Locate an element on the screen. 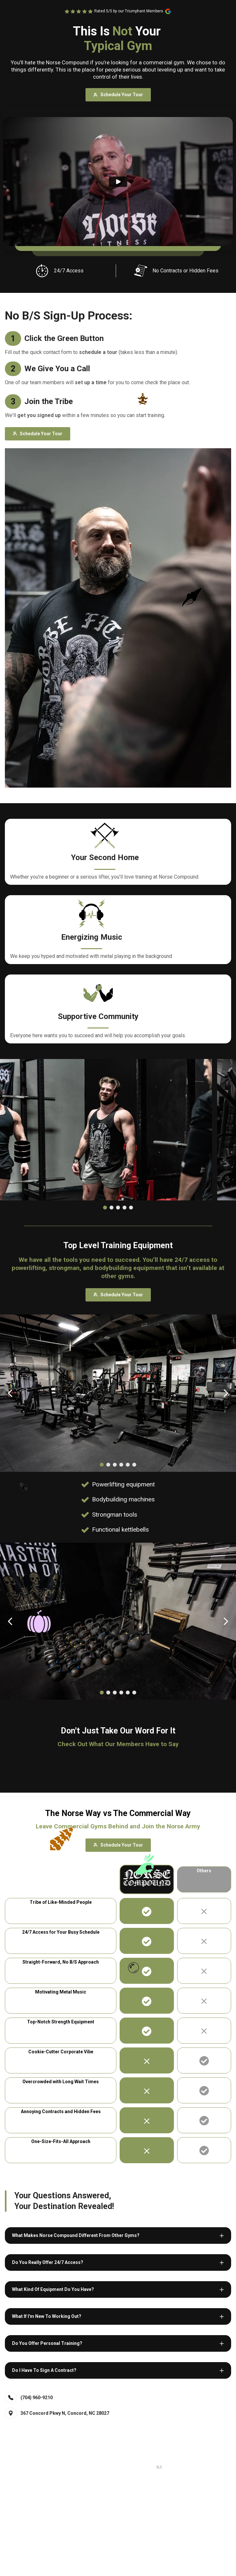 Image resolution: width=236 pixels, height=2576 pixels. a collectible orb or power-up item is located at coordinates (133, 1968).